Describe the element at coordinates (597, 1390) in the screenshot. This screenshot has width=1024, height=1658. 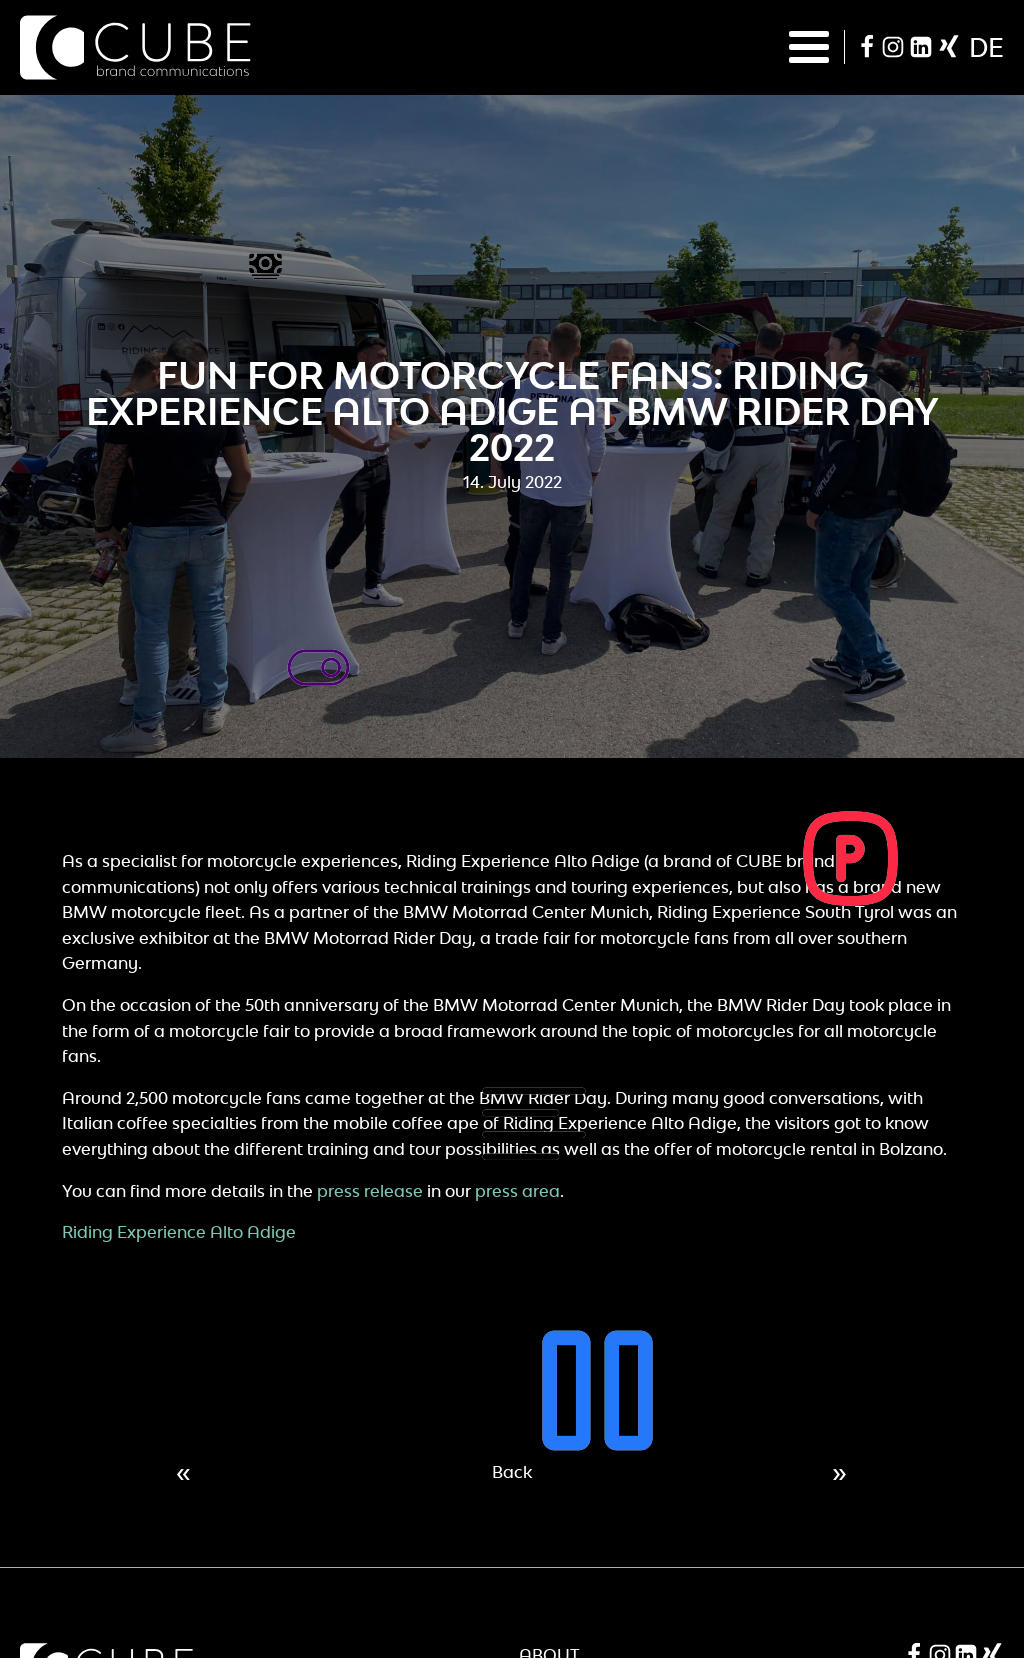
I see `pause media playback` at that location.